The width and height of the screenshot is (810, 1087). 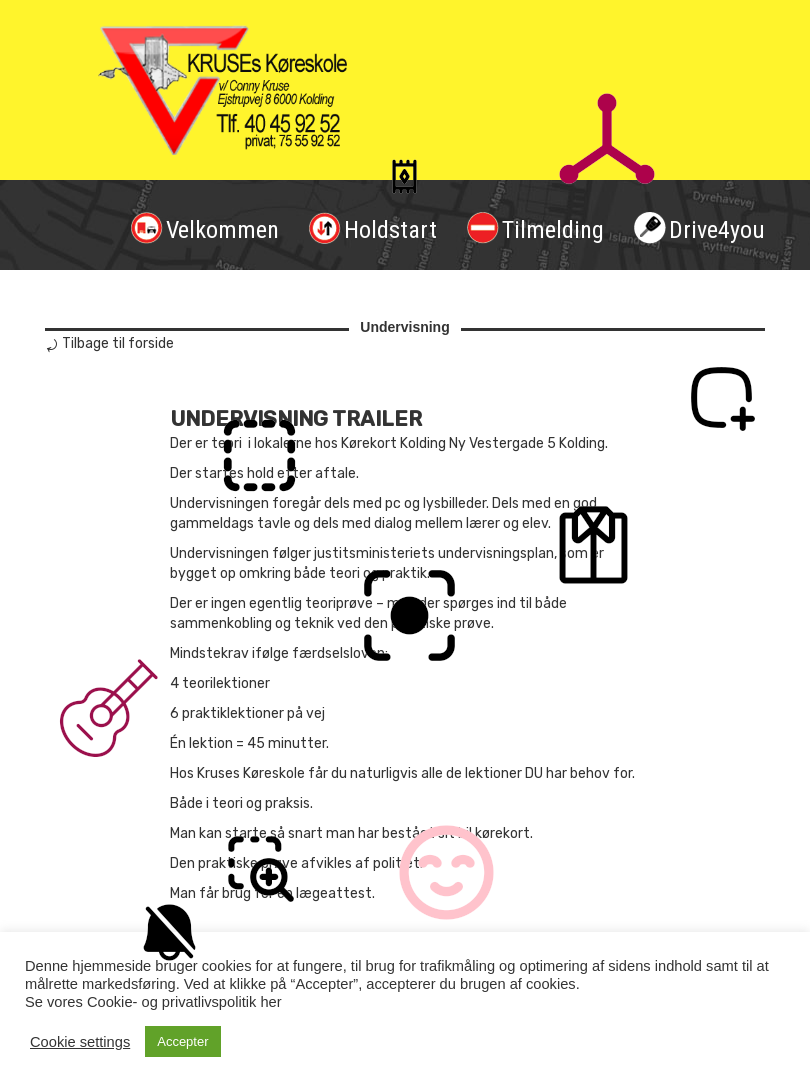 I want to click on zoom in on a selected area, so click(x=259, y=867).